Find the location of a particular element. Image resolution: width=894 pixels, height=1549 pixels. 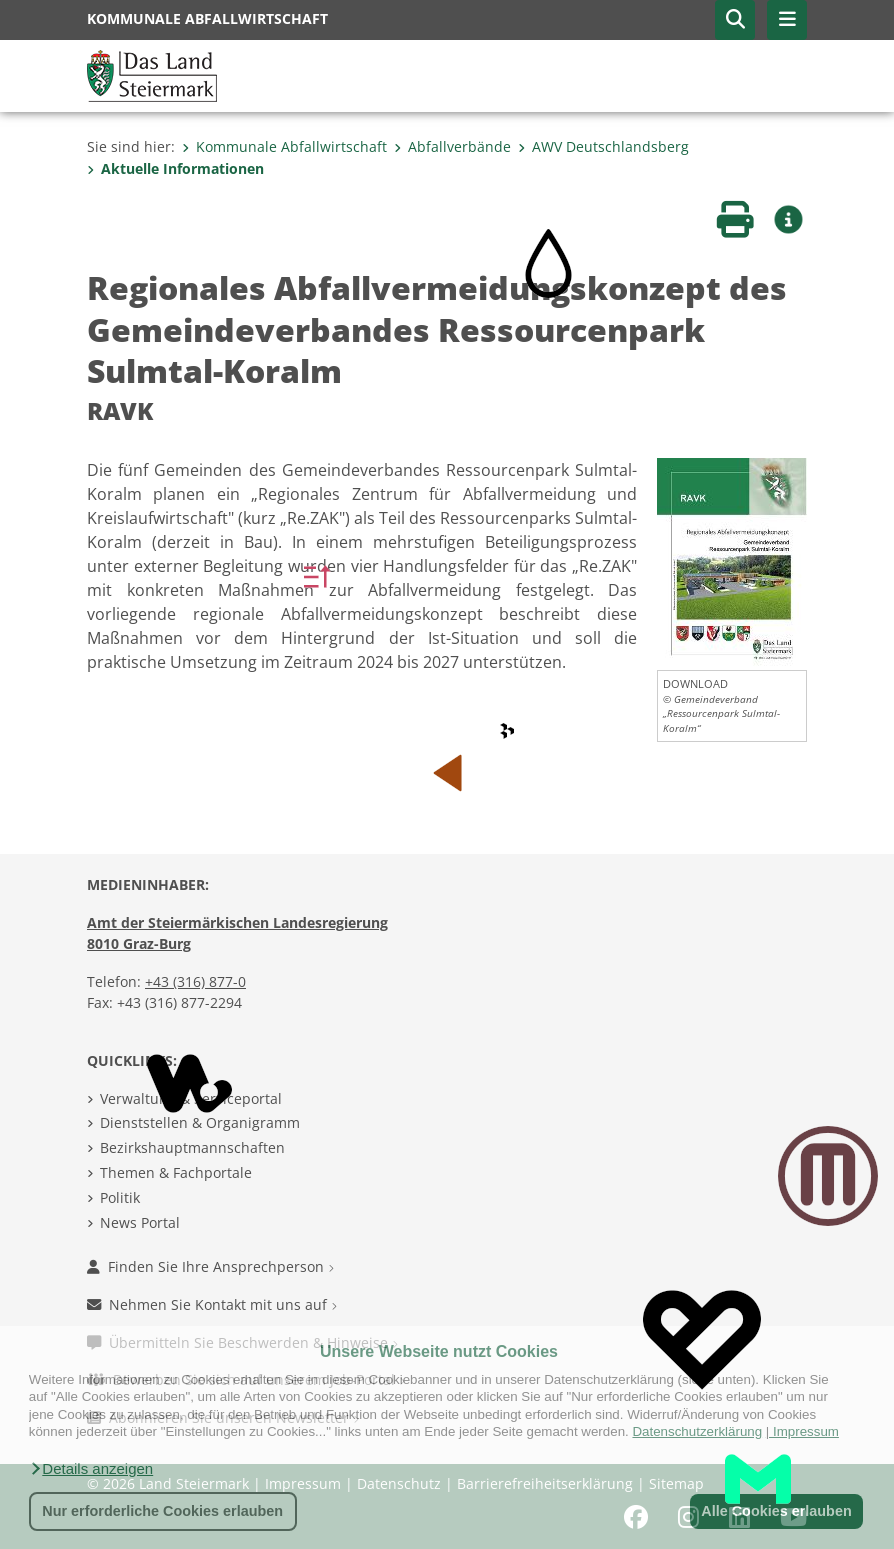

sort items in ascending order is located at coordinates (316, 577).